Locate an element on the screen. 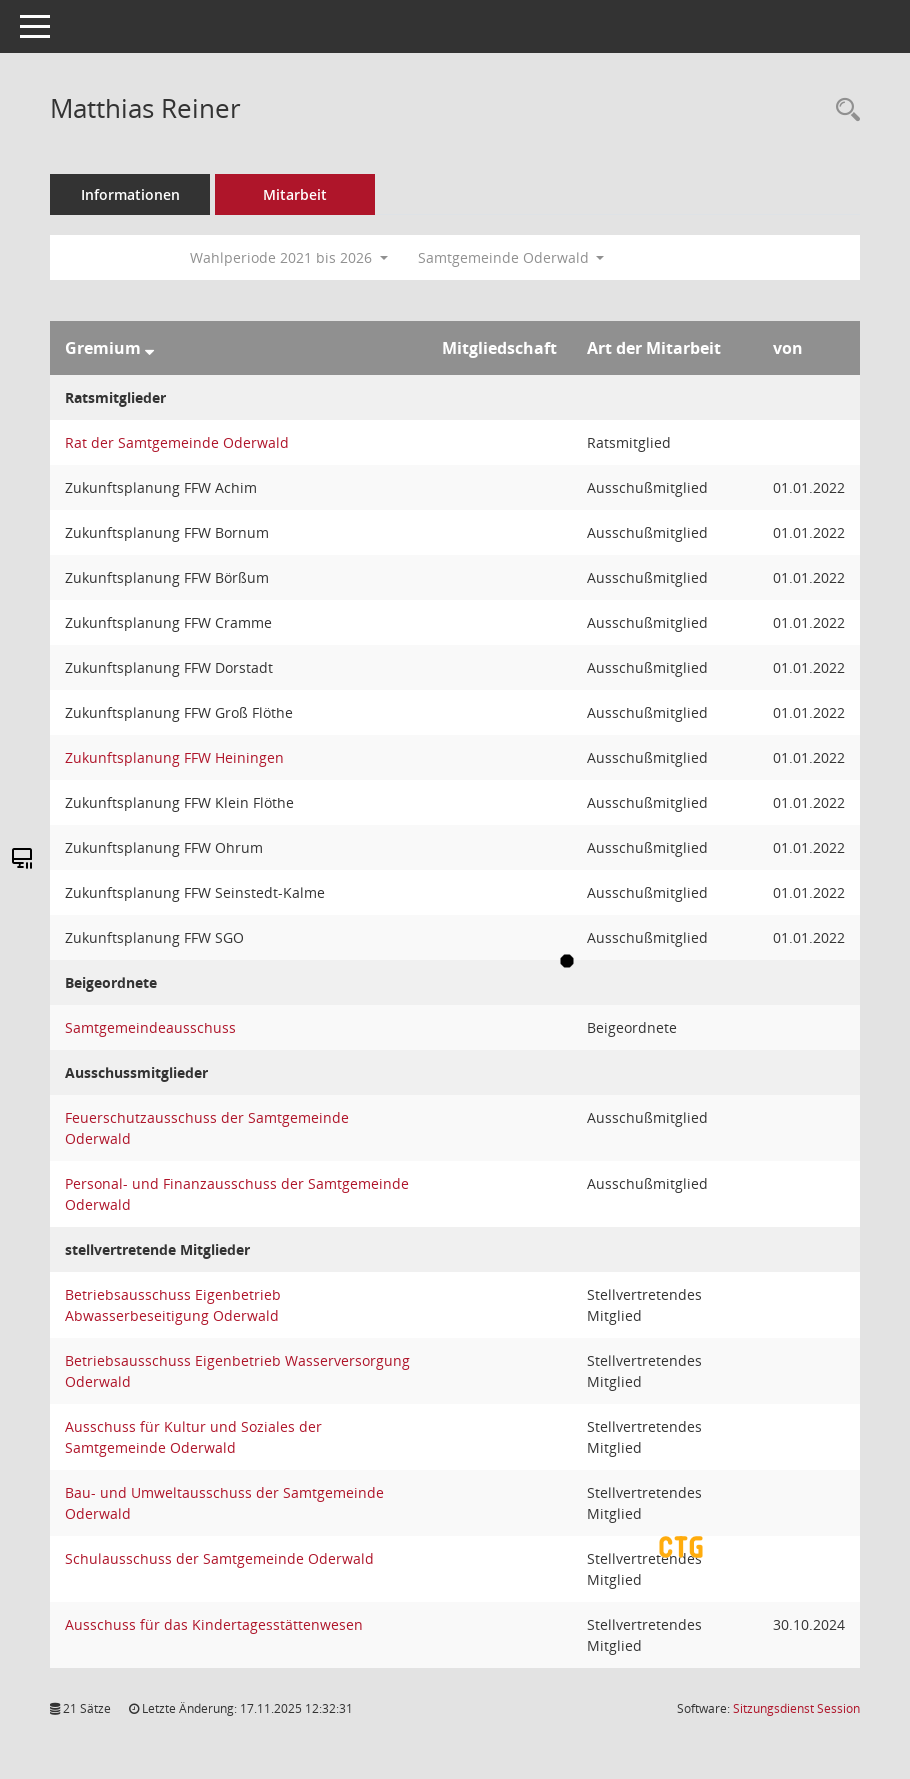 The image size is (910, 1779). pause media playback on desktop display is located at coordinates (22, 858).